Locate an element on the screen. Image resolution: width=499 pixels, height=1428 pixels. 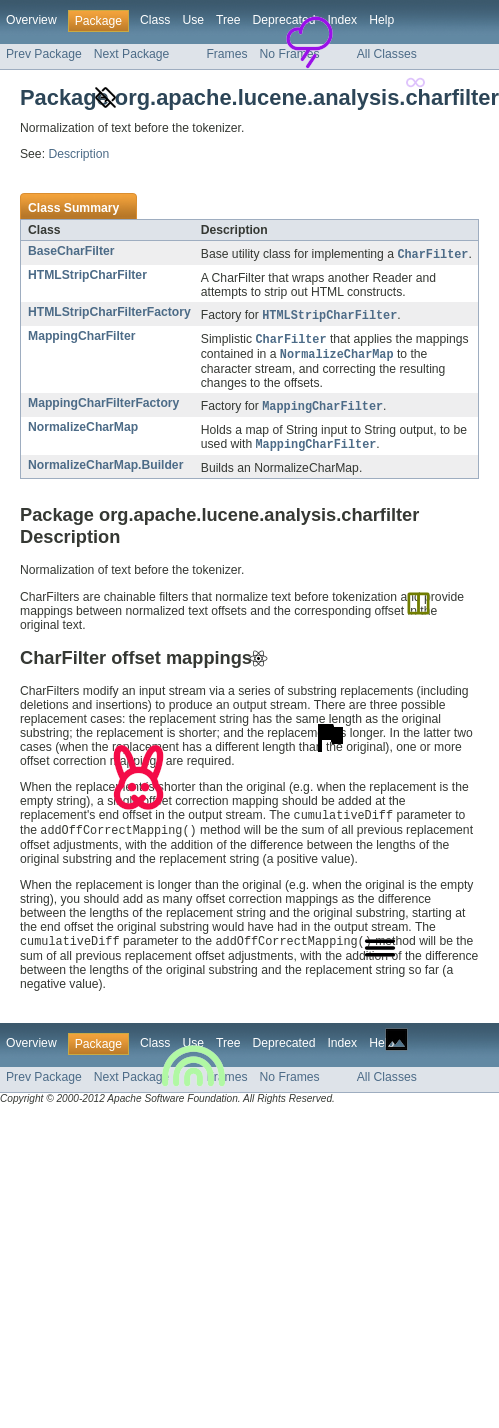
React framework or library logo is located at coordinates (258, 658).